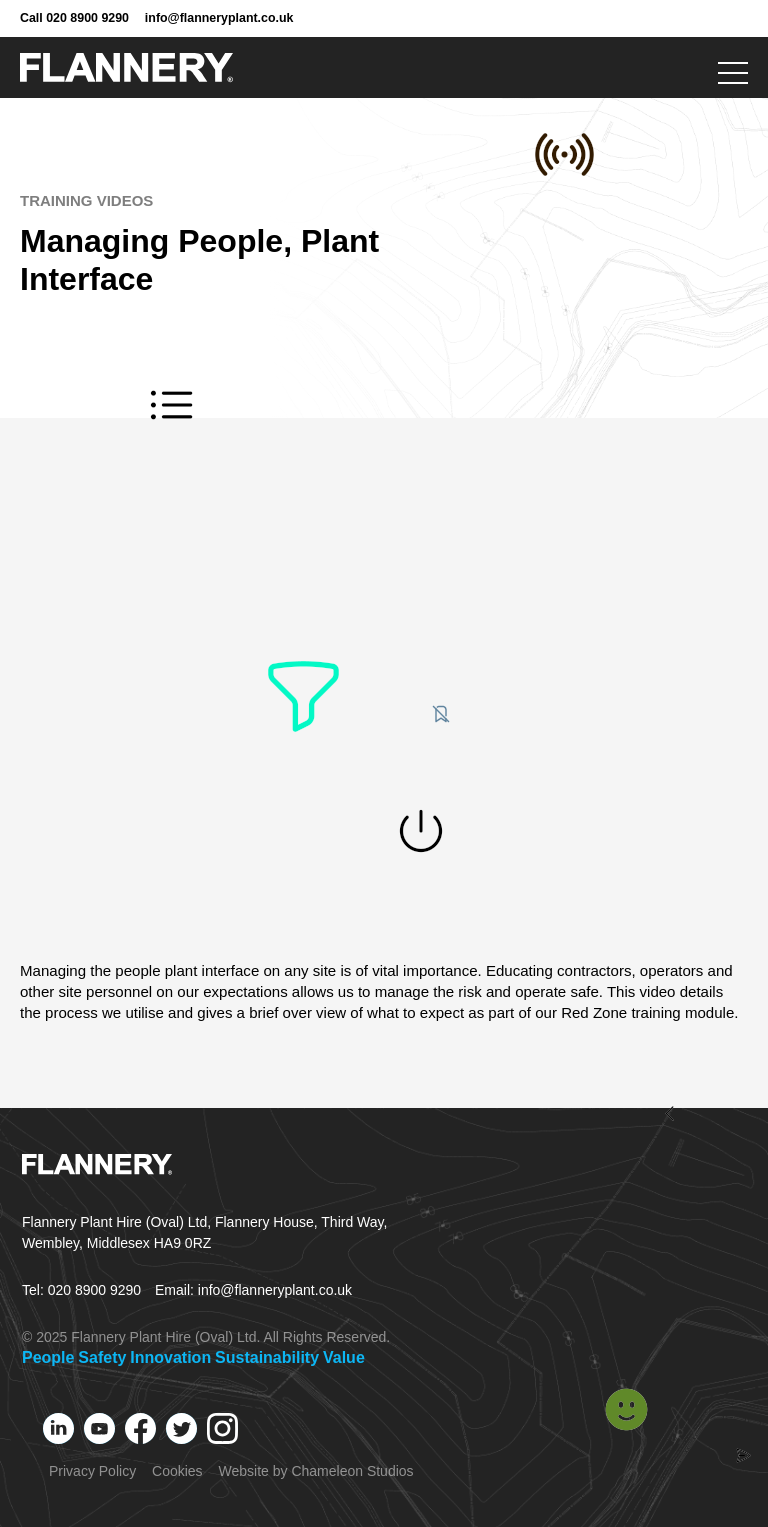 This screenshot has height=1527, width=768. Describe the element at coordinates (421, 831) in the screenshot. I see `turn device on or off` at that location.